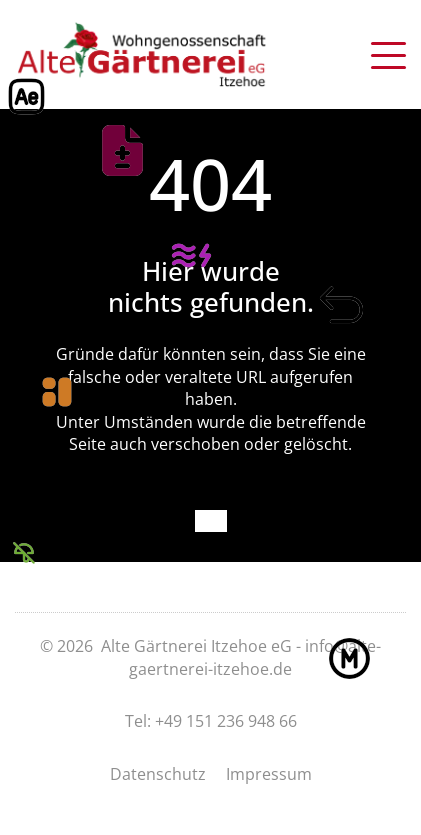 The image size is (421, 835). What do you see at coordinates (191, 255) in the screenshot?
I see `hydroelectric power generation` at bounding box center [191, 255].